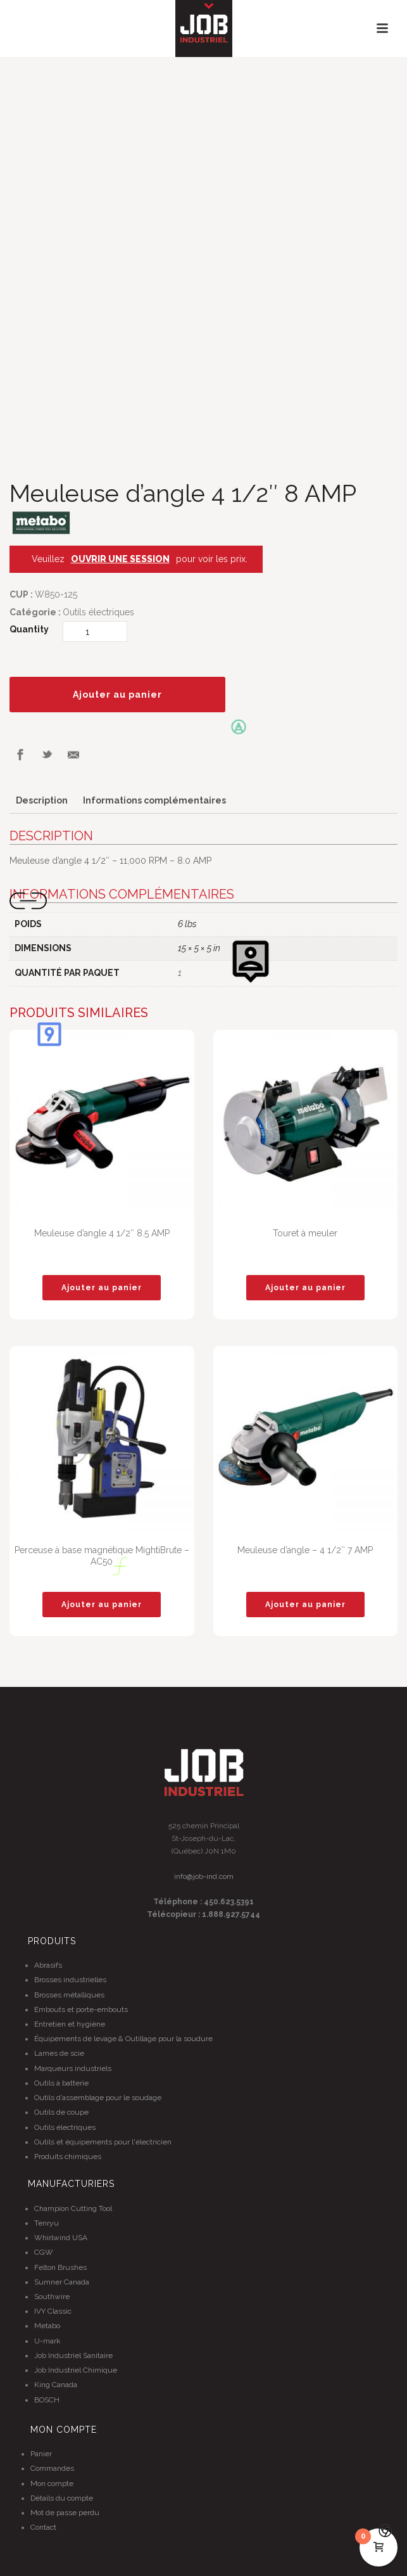 The height and width of the screenshot is (2576, 407). I want to click on copy or share a link, so click(28, 900).